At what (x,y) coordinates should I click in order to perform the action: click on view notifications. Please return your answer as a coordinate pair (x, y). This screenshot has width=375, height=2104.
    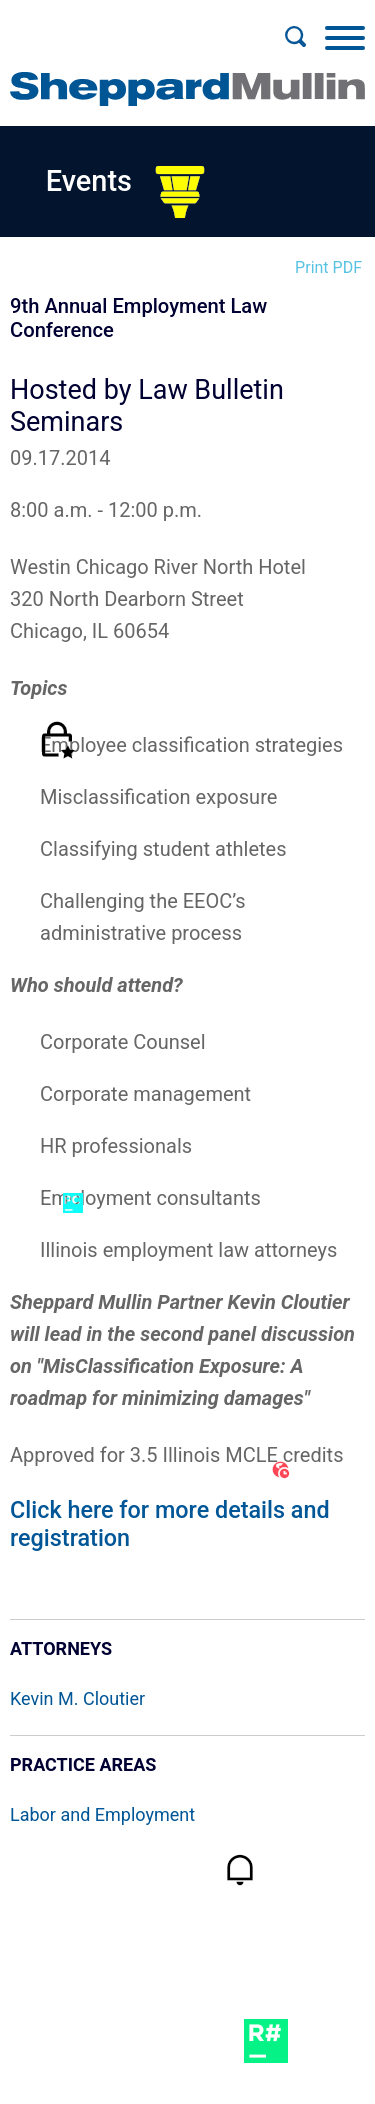
    Looking at the image, I should click on (240, 1869).